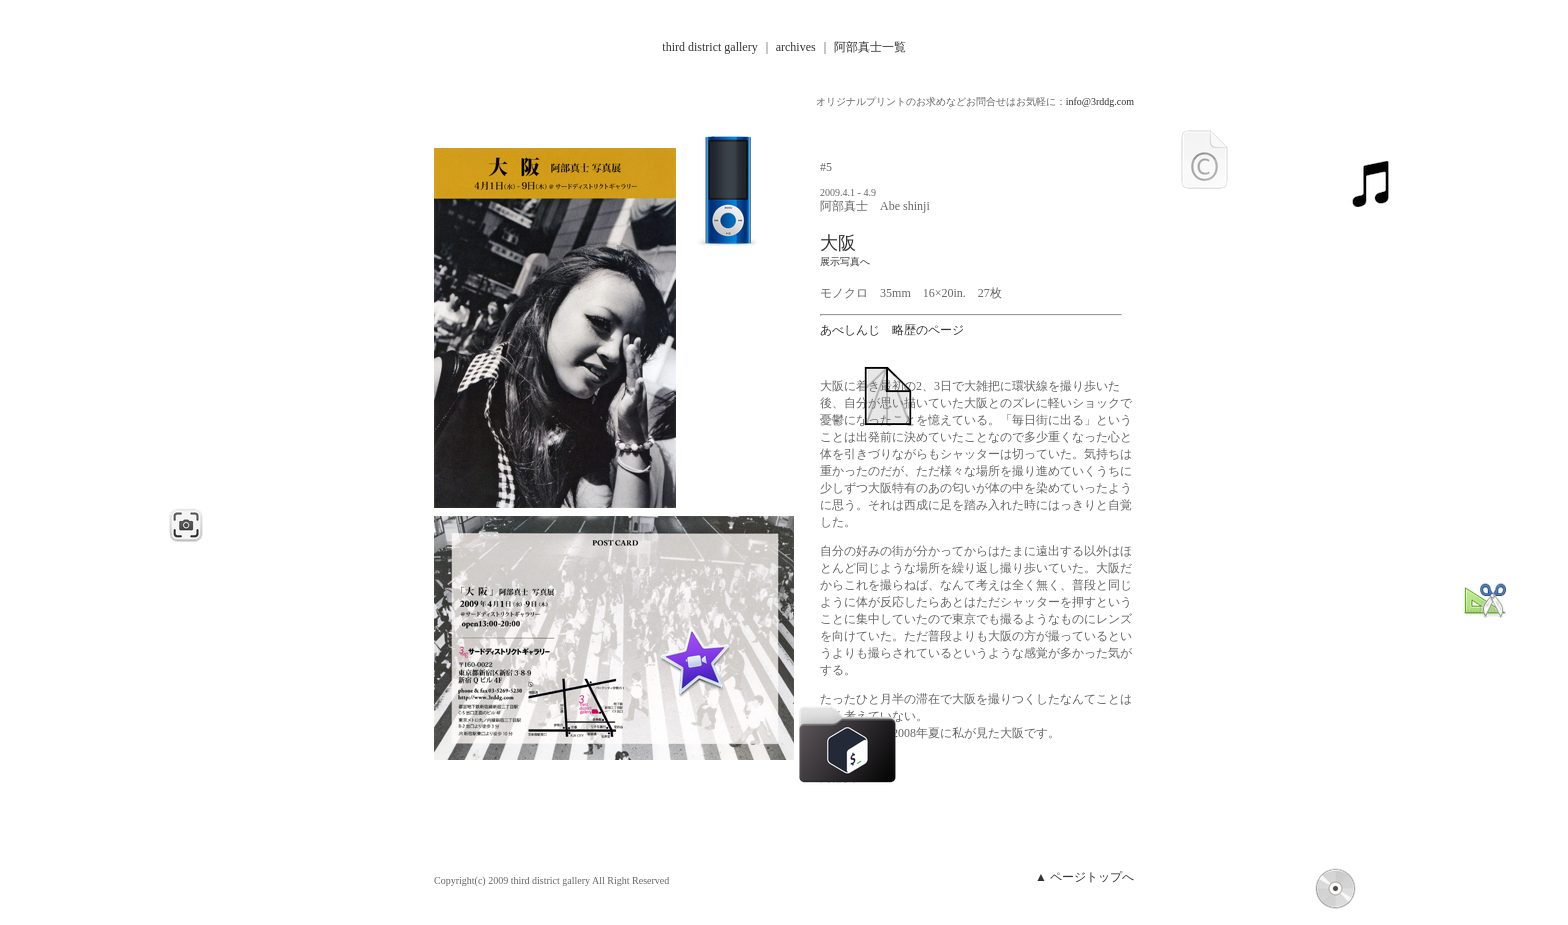  Describe the element at coordinates (695, 662) in the screenshot. I see `open iMovie video editing application` at that location.